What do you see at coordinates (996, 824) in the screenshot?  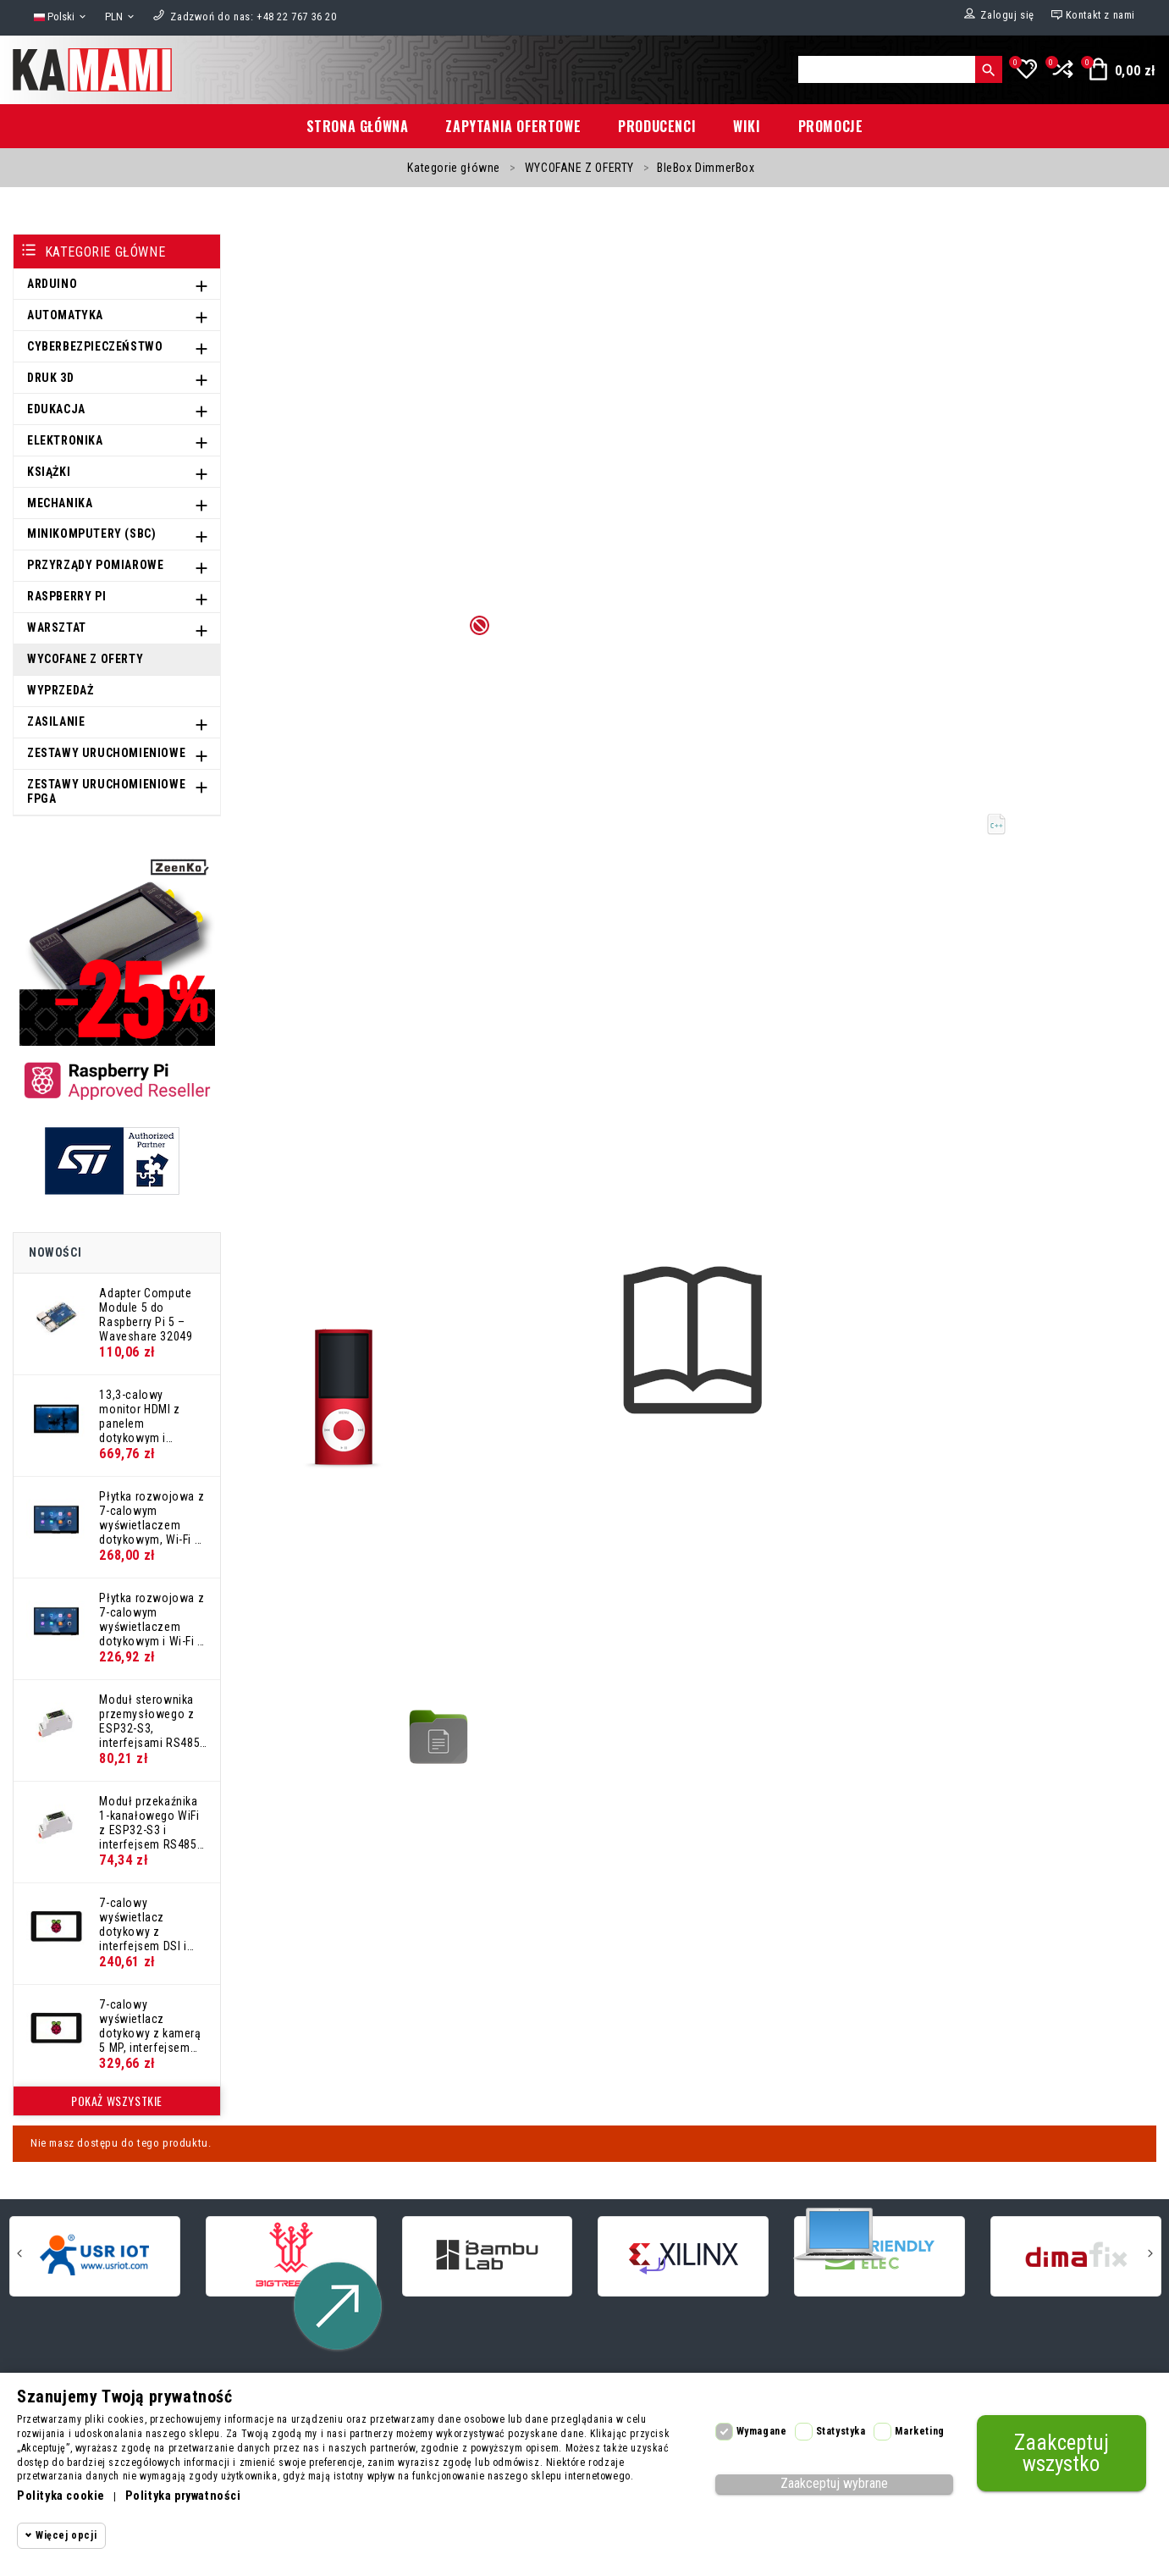 I see `a C++ source code file` at bounding box center [996, 824].